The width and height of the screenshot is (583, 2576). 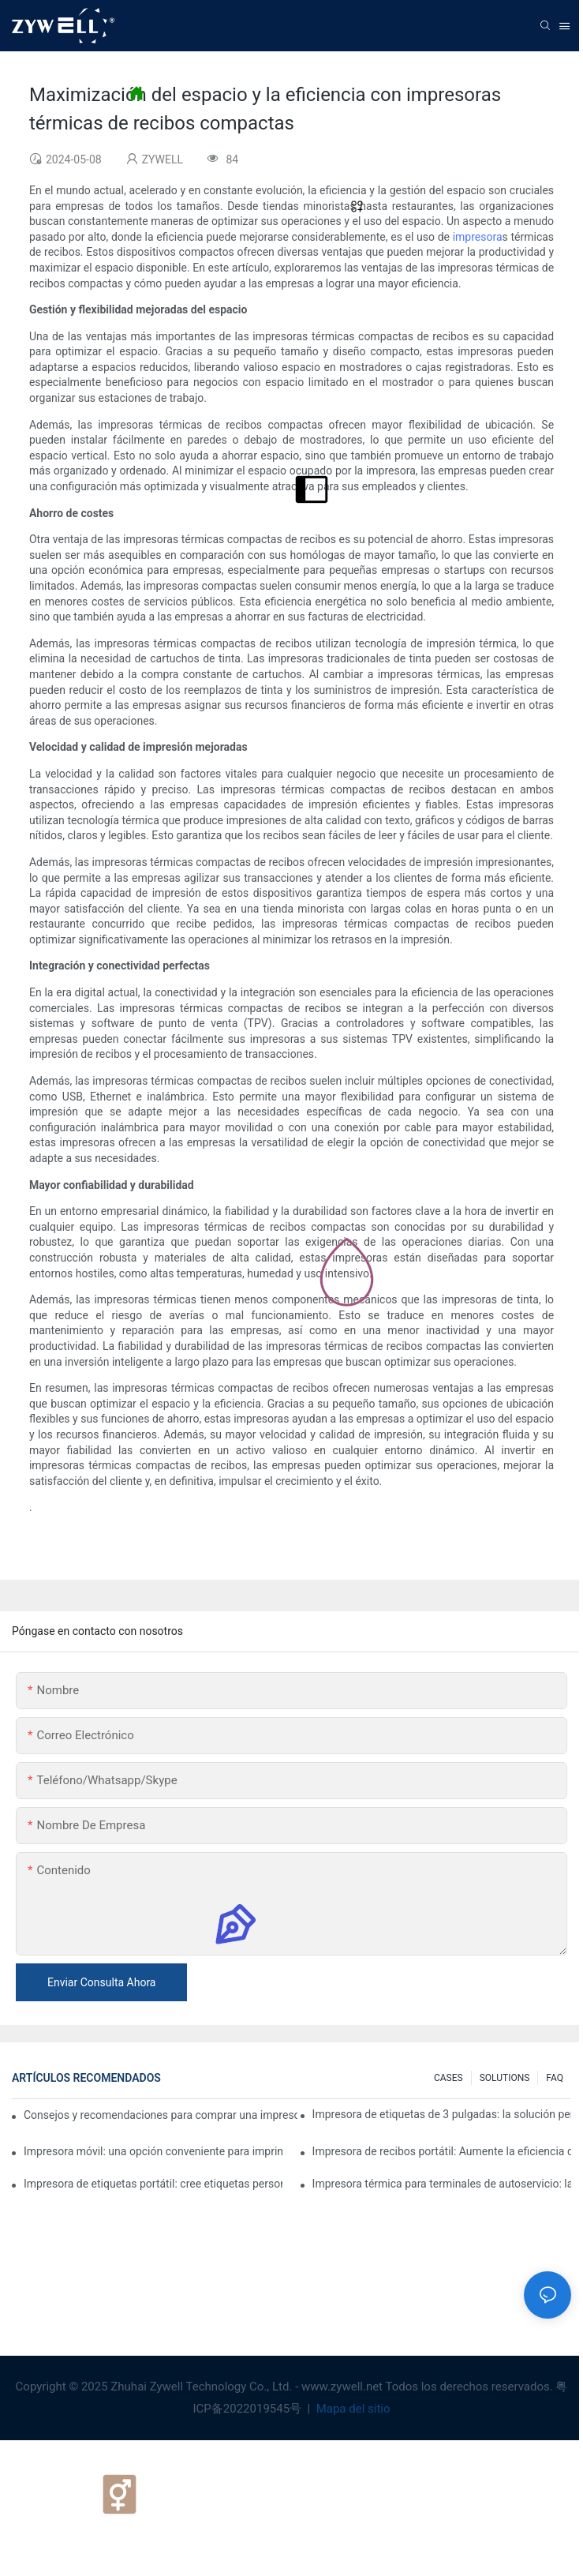 I want to click on indicates water or liquid content, so click(x=346, y=1274).